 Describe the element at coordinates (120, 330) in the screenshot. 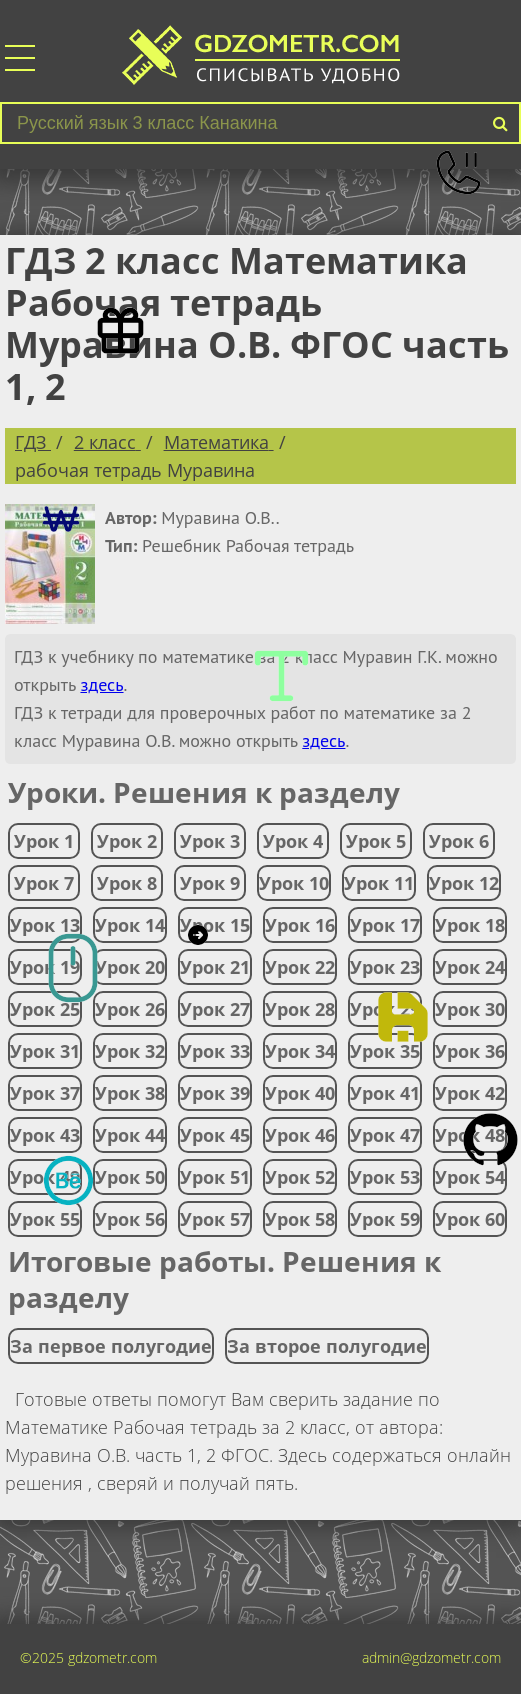

I see `view gifts or rewards` at that location.